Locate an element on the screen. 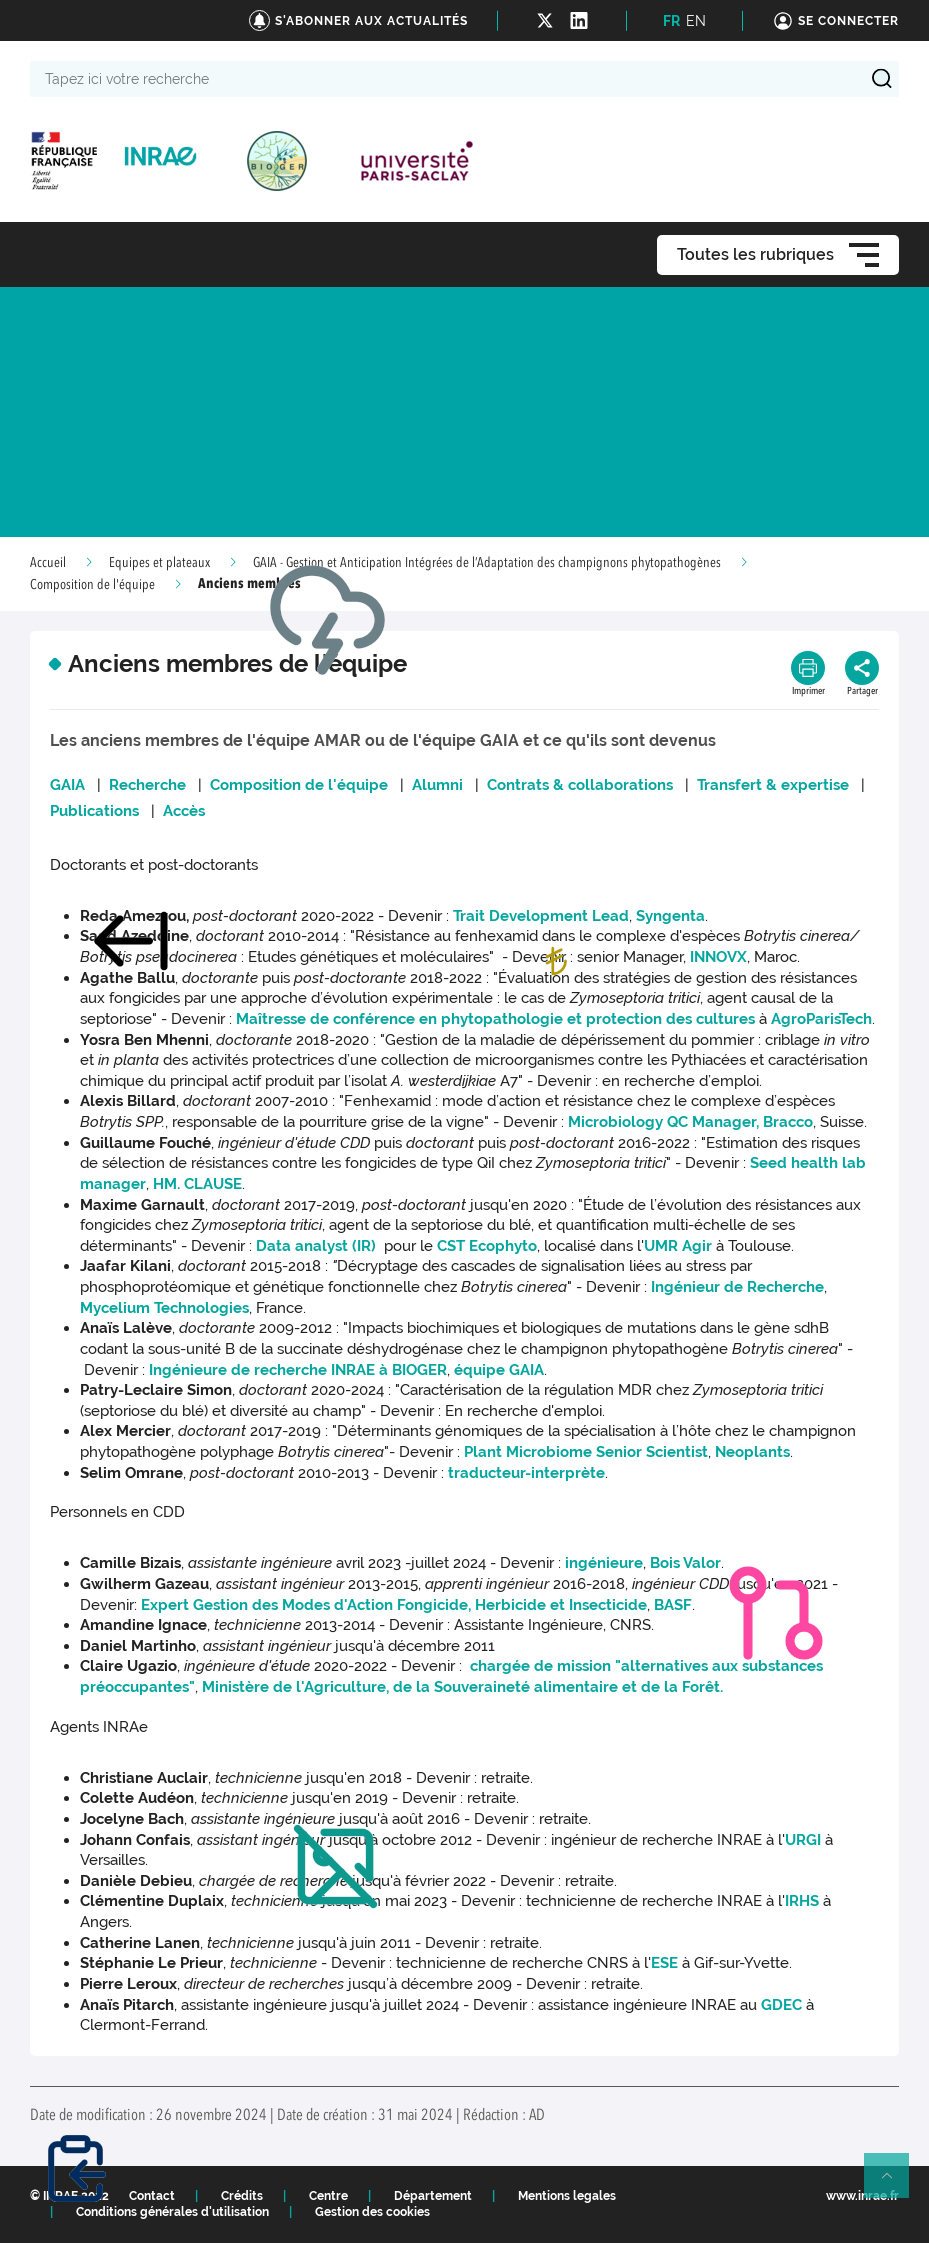  indicates thunderstorm or severe weather conditions is located at coordinates (327, 617).